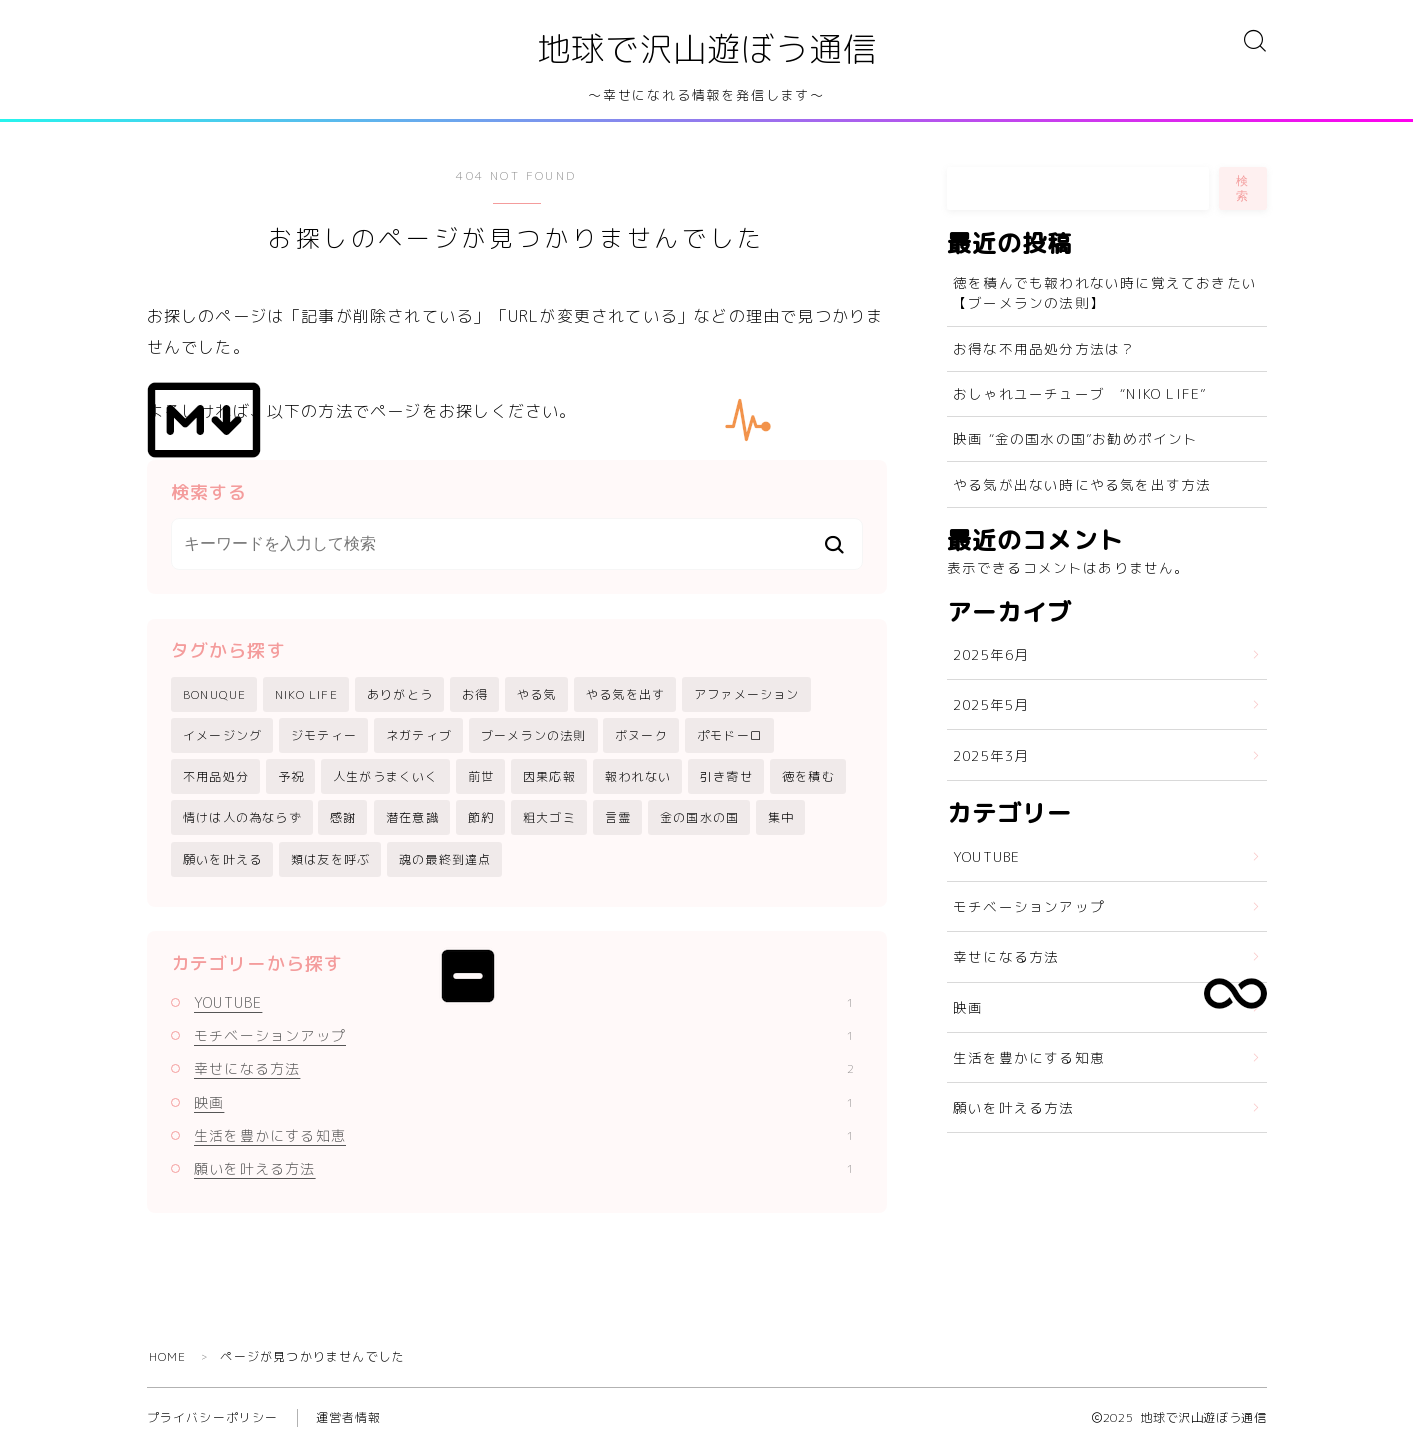 This screenshot has width=1413, height=1449. Describe the element at coordinates (1235, 993) in the screenshot. I see `toggle infinite loop or repeat mode` at that location.